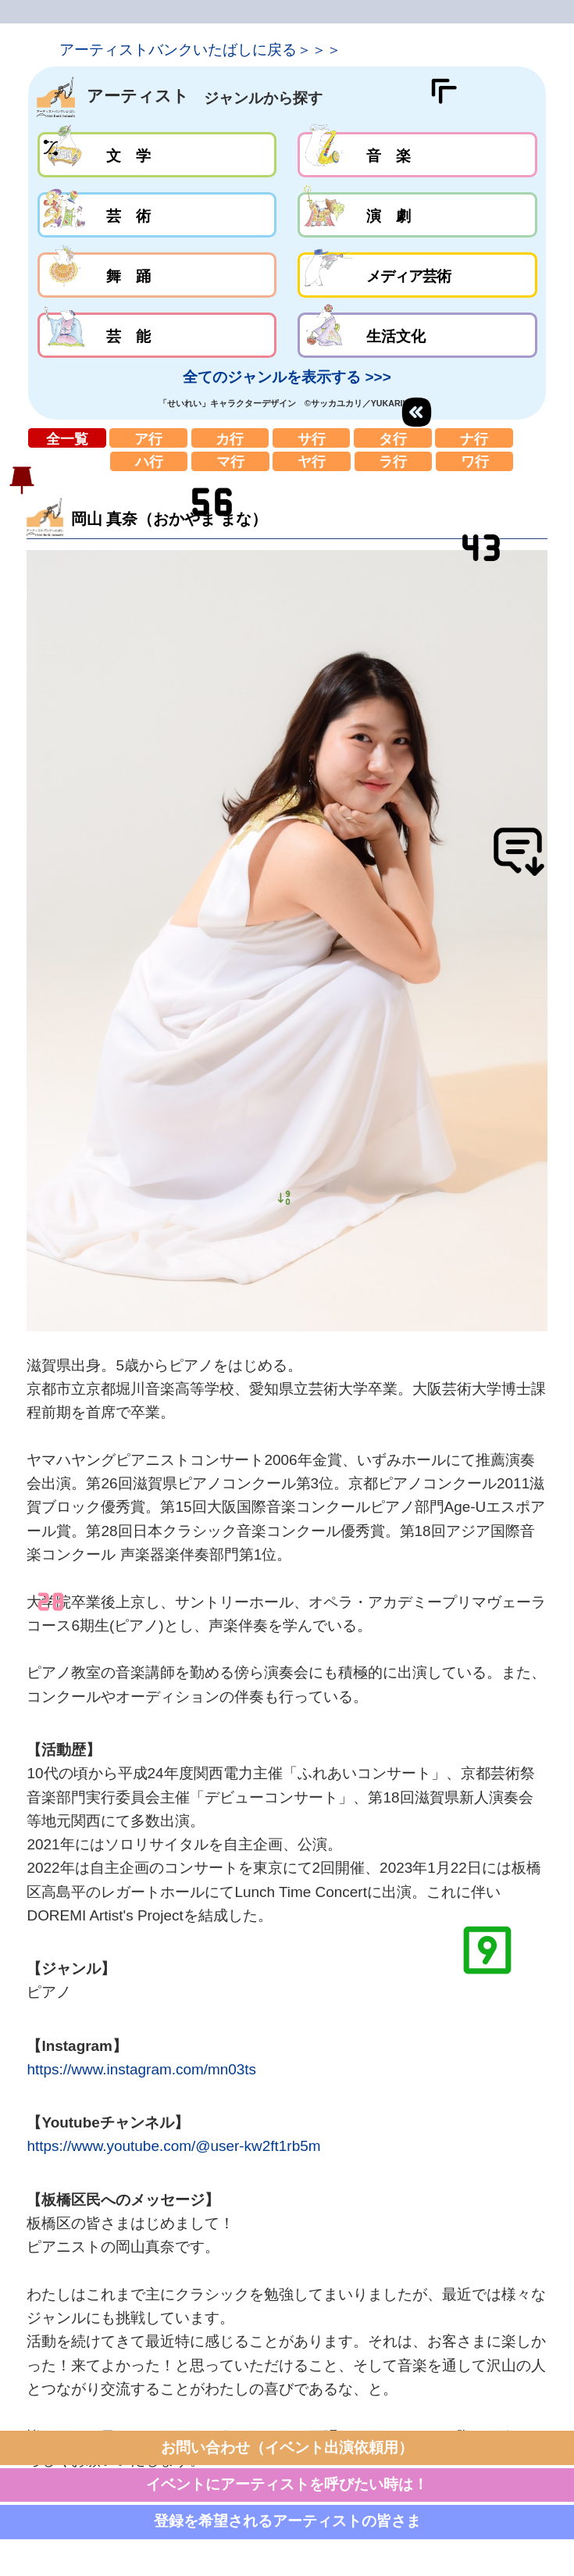 The height and width of the screenshot is (2576, 574). I want to click on go back to the previous screen, so click(416, 412).